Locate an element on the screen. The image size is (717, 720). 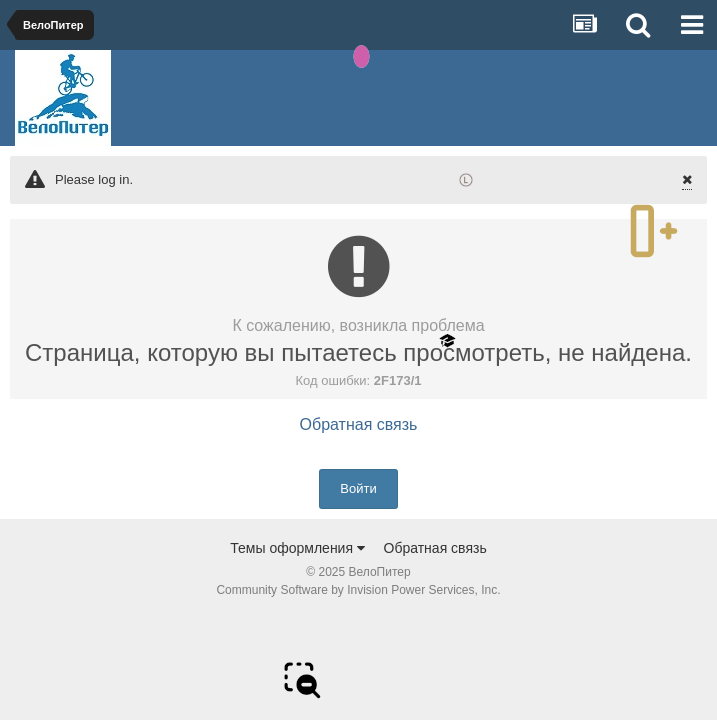
indicates a "large" size option is located at coordinates (466, 180).